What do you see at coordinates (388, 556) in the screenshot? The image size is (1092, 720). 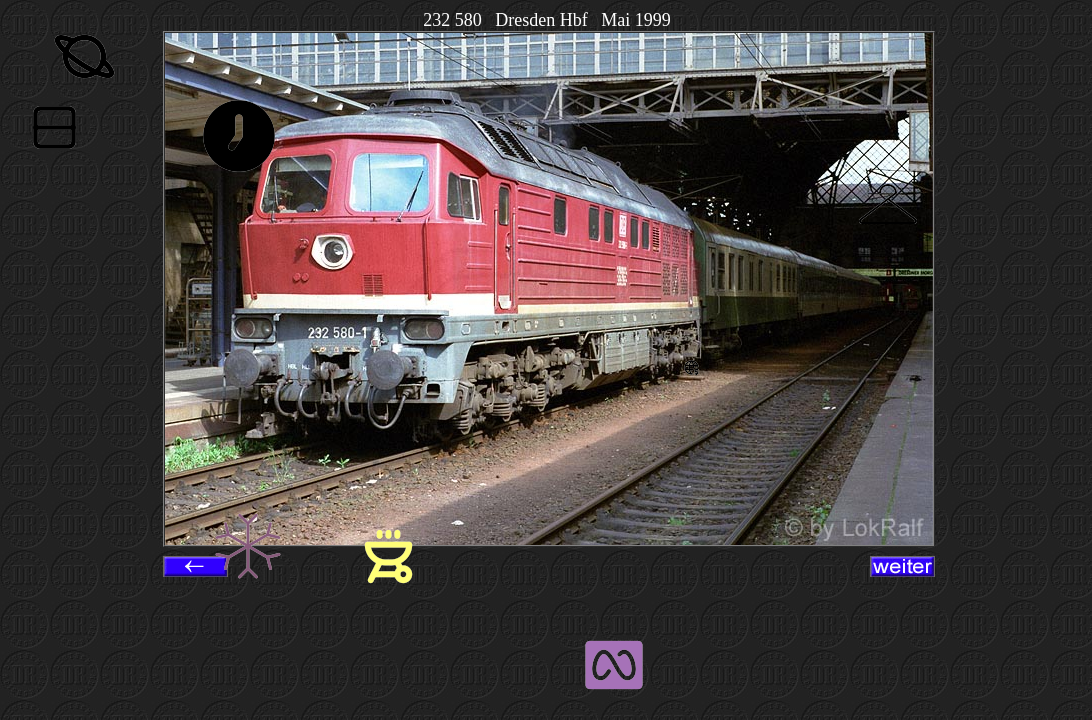 I see `access grill or barbecue settings` at bounding box center [388, 556].